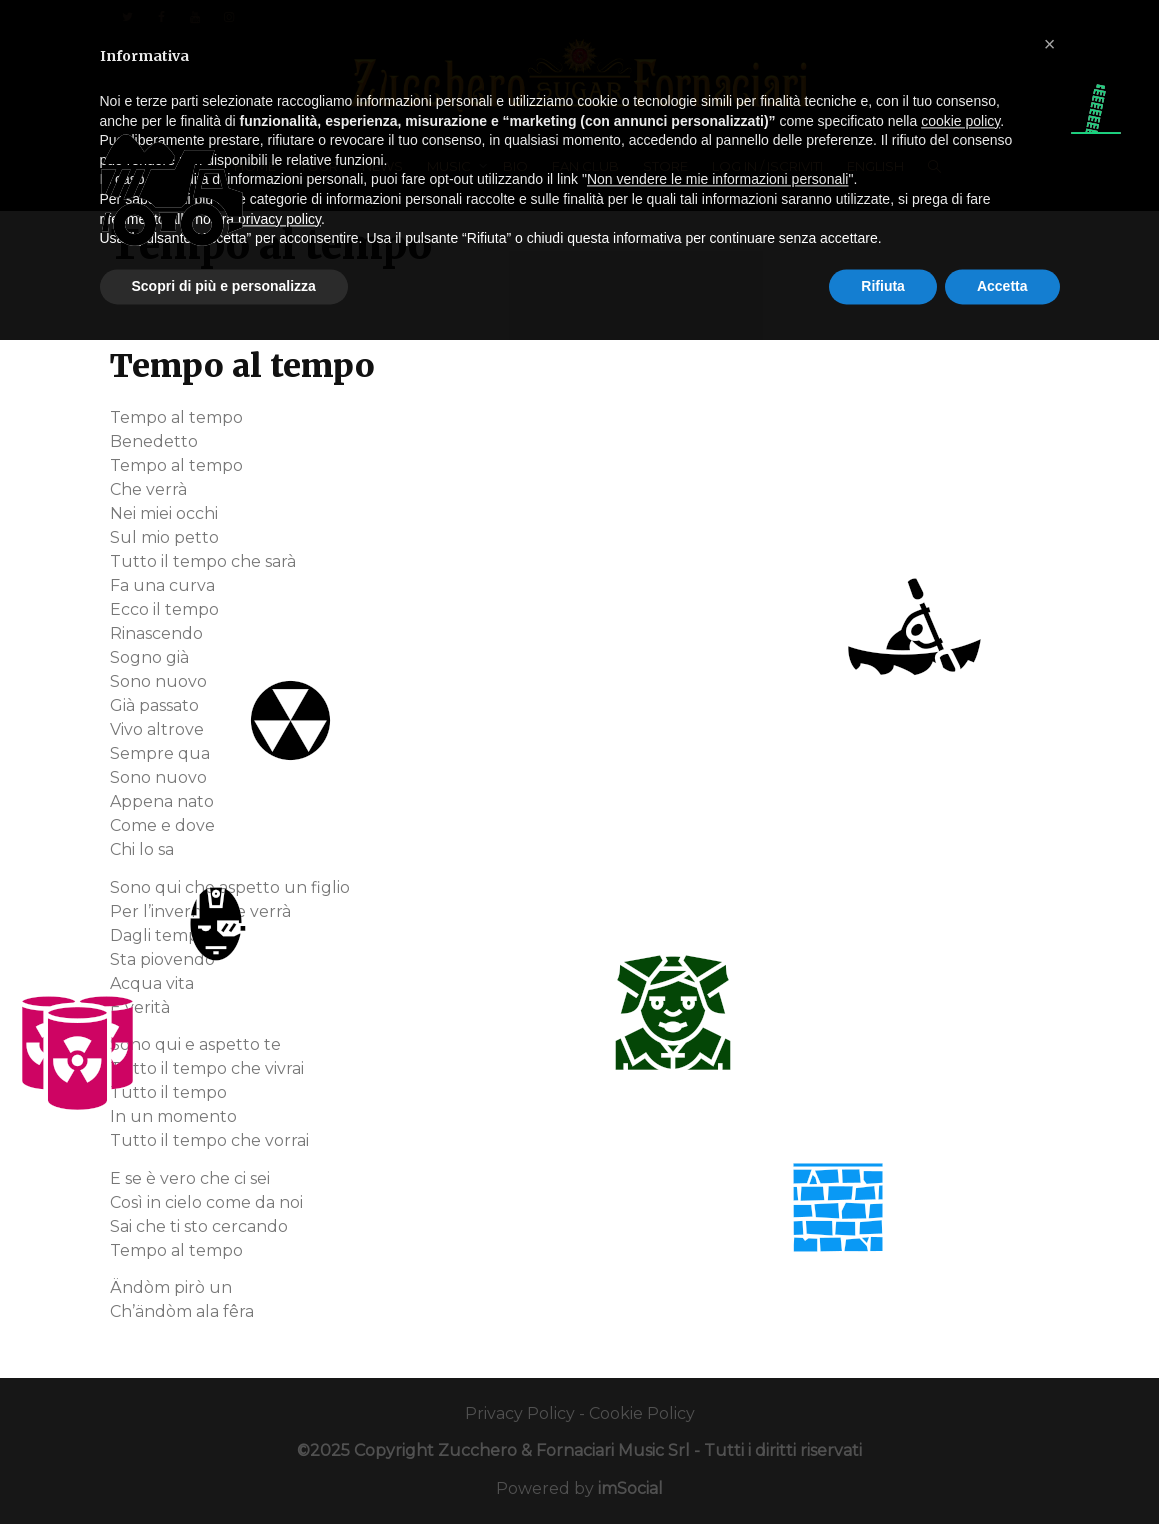 The height and width of the screenshot is (1524, 1159). Describe the element at coordinates (77, 1052) in the screenshot. I see `indicates hazardous or radioactive materials in a game context` at that location.